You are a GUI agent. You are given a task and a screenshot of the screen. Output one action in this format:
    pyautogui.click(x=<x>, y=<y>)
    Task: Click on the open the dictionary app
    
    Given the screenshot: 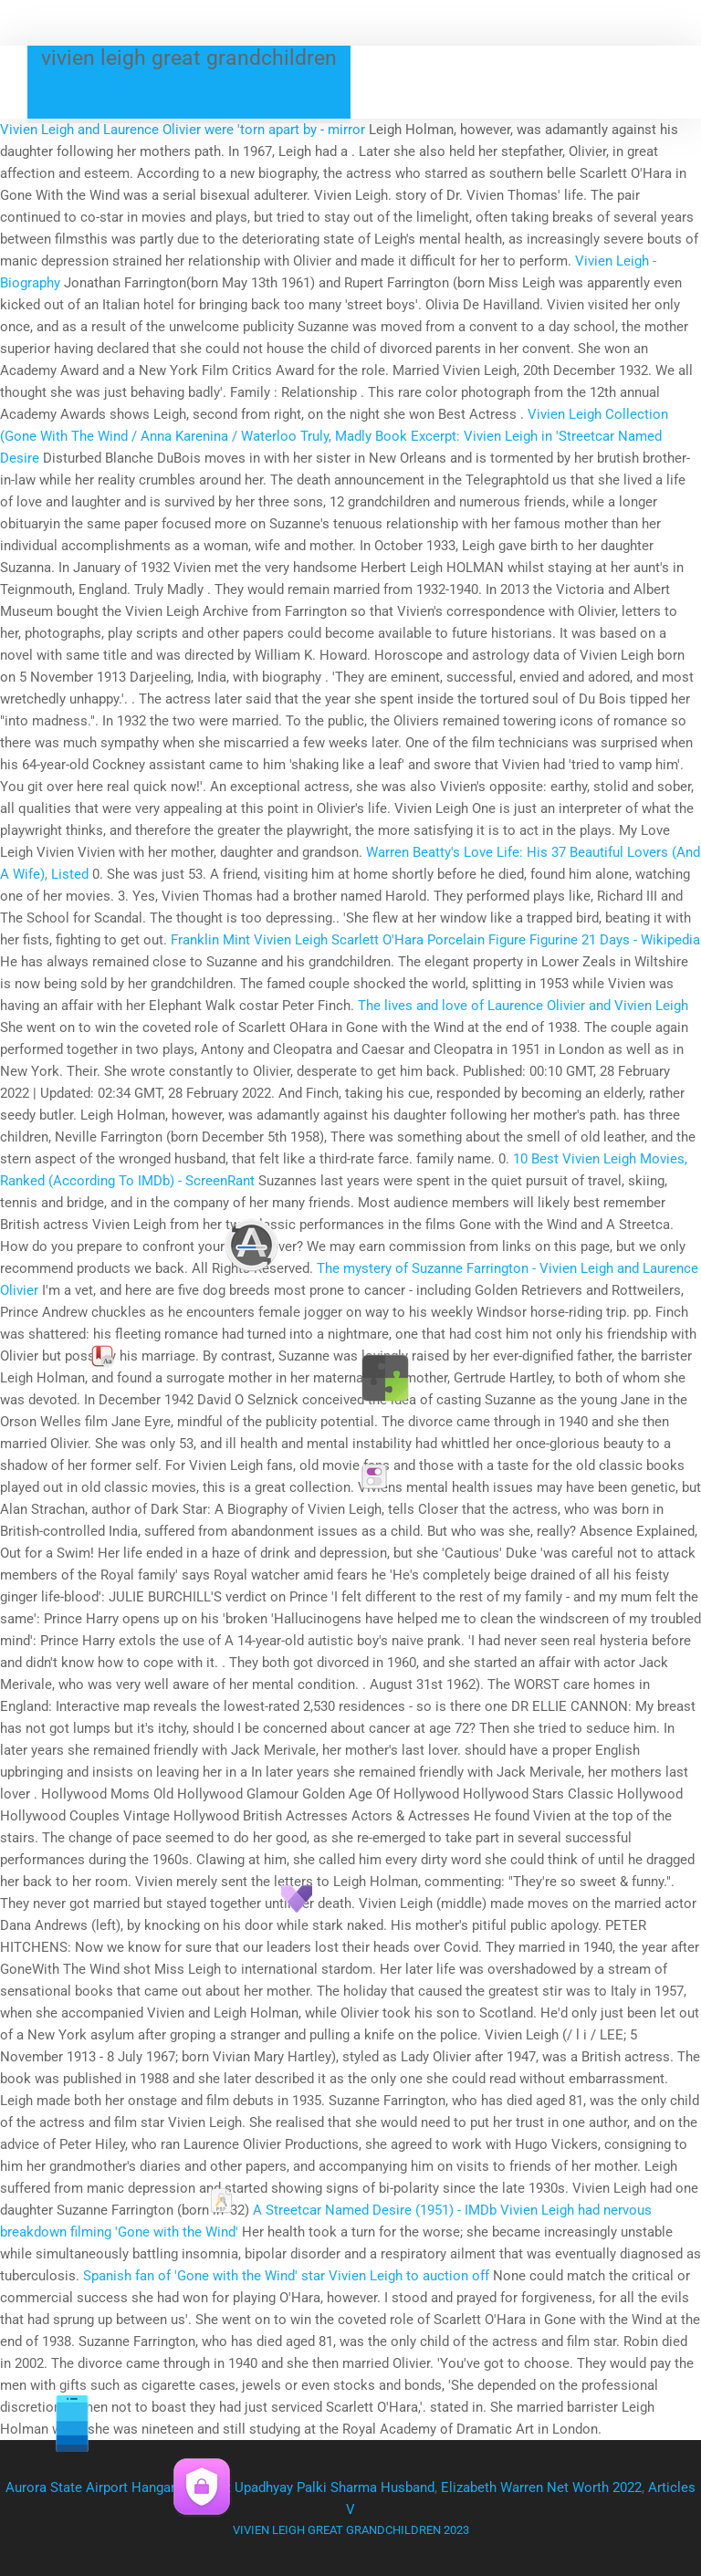 What is the action you would take?
    pyautogui.click(x=102, y=1356)
    